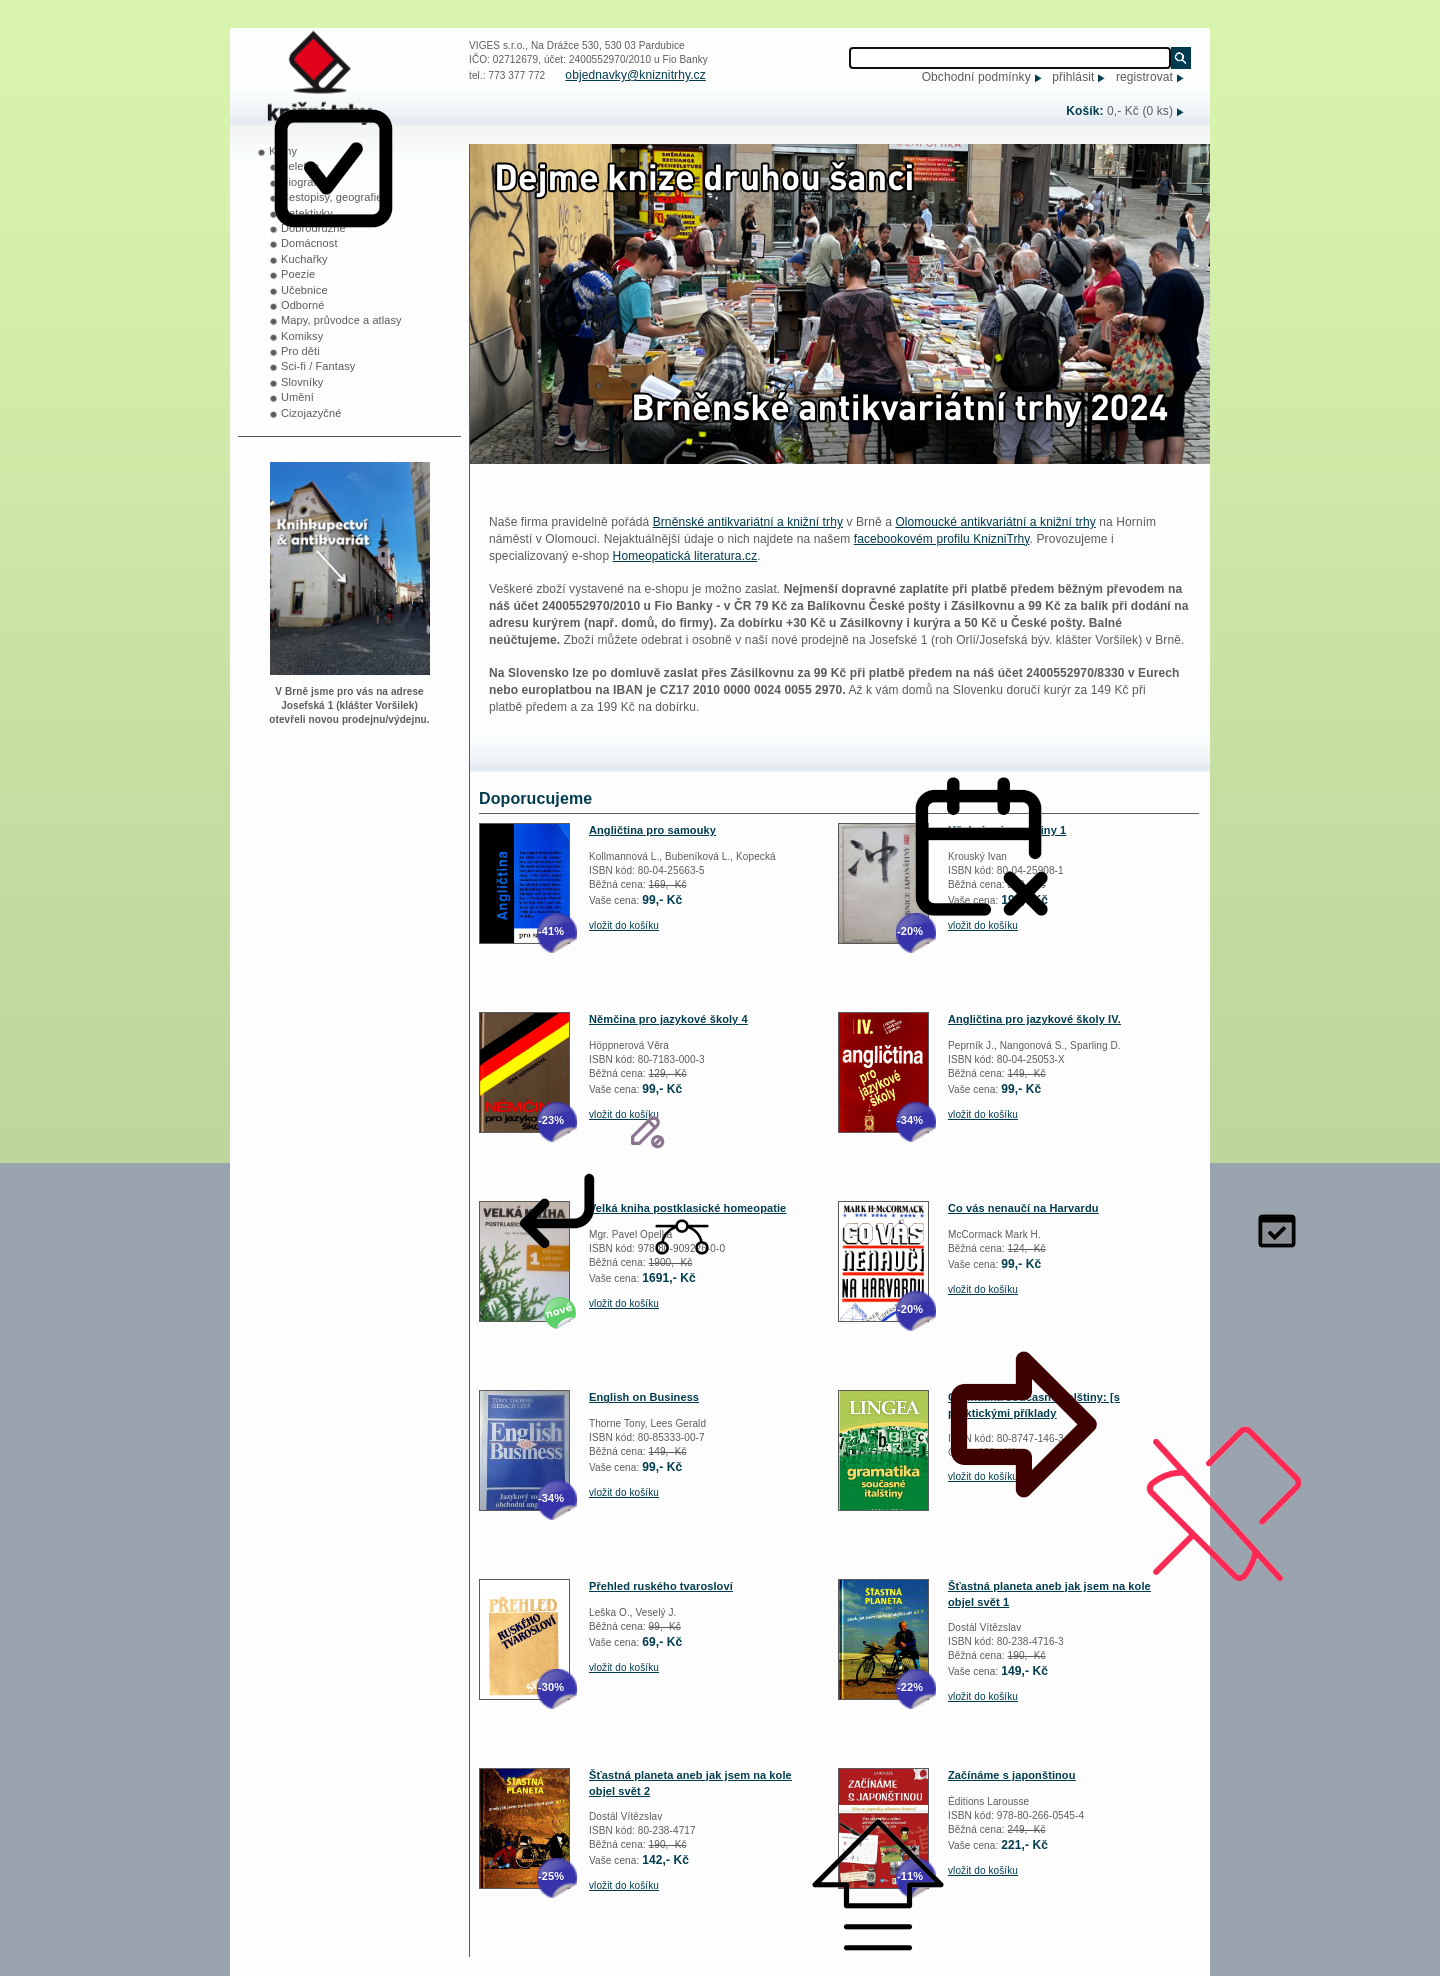  What do you see at coordinates (646, 1130) in the screenshot?
I see `cancel editing mode` at bounding box center [646, 1130].